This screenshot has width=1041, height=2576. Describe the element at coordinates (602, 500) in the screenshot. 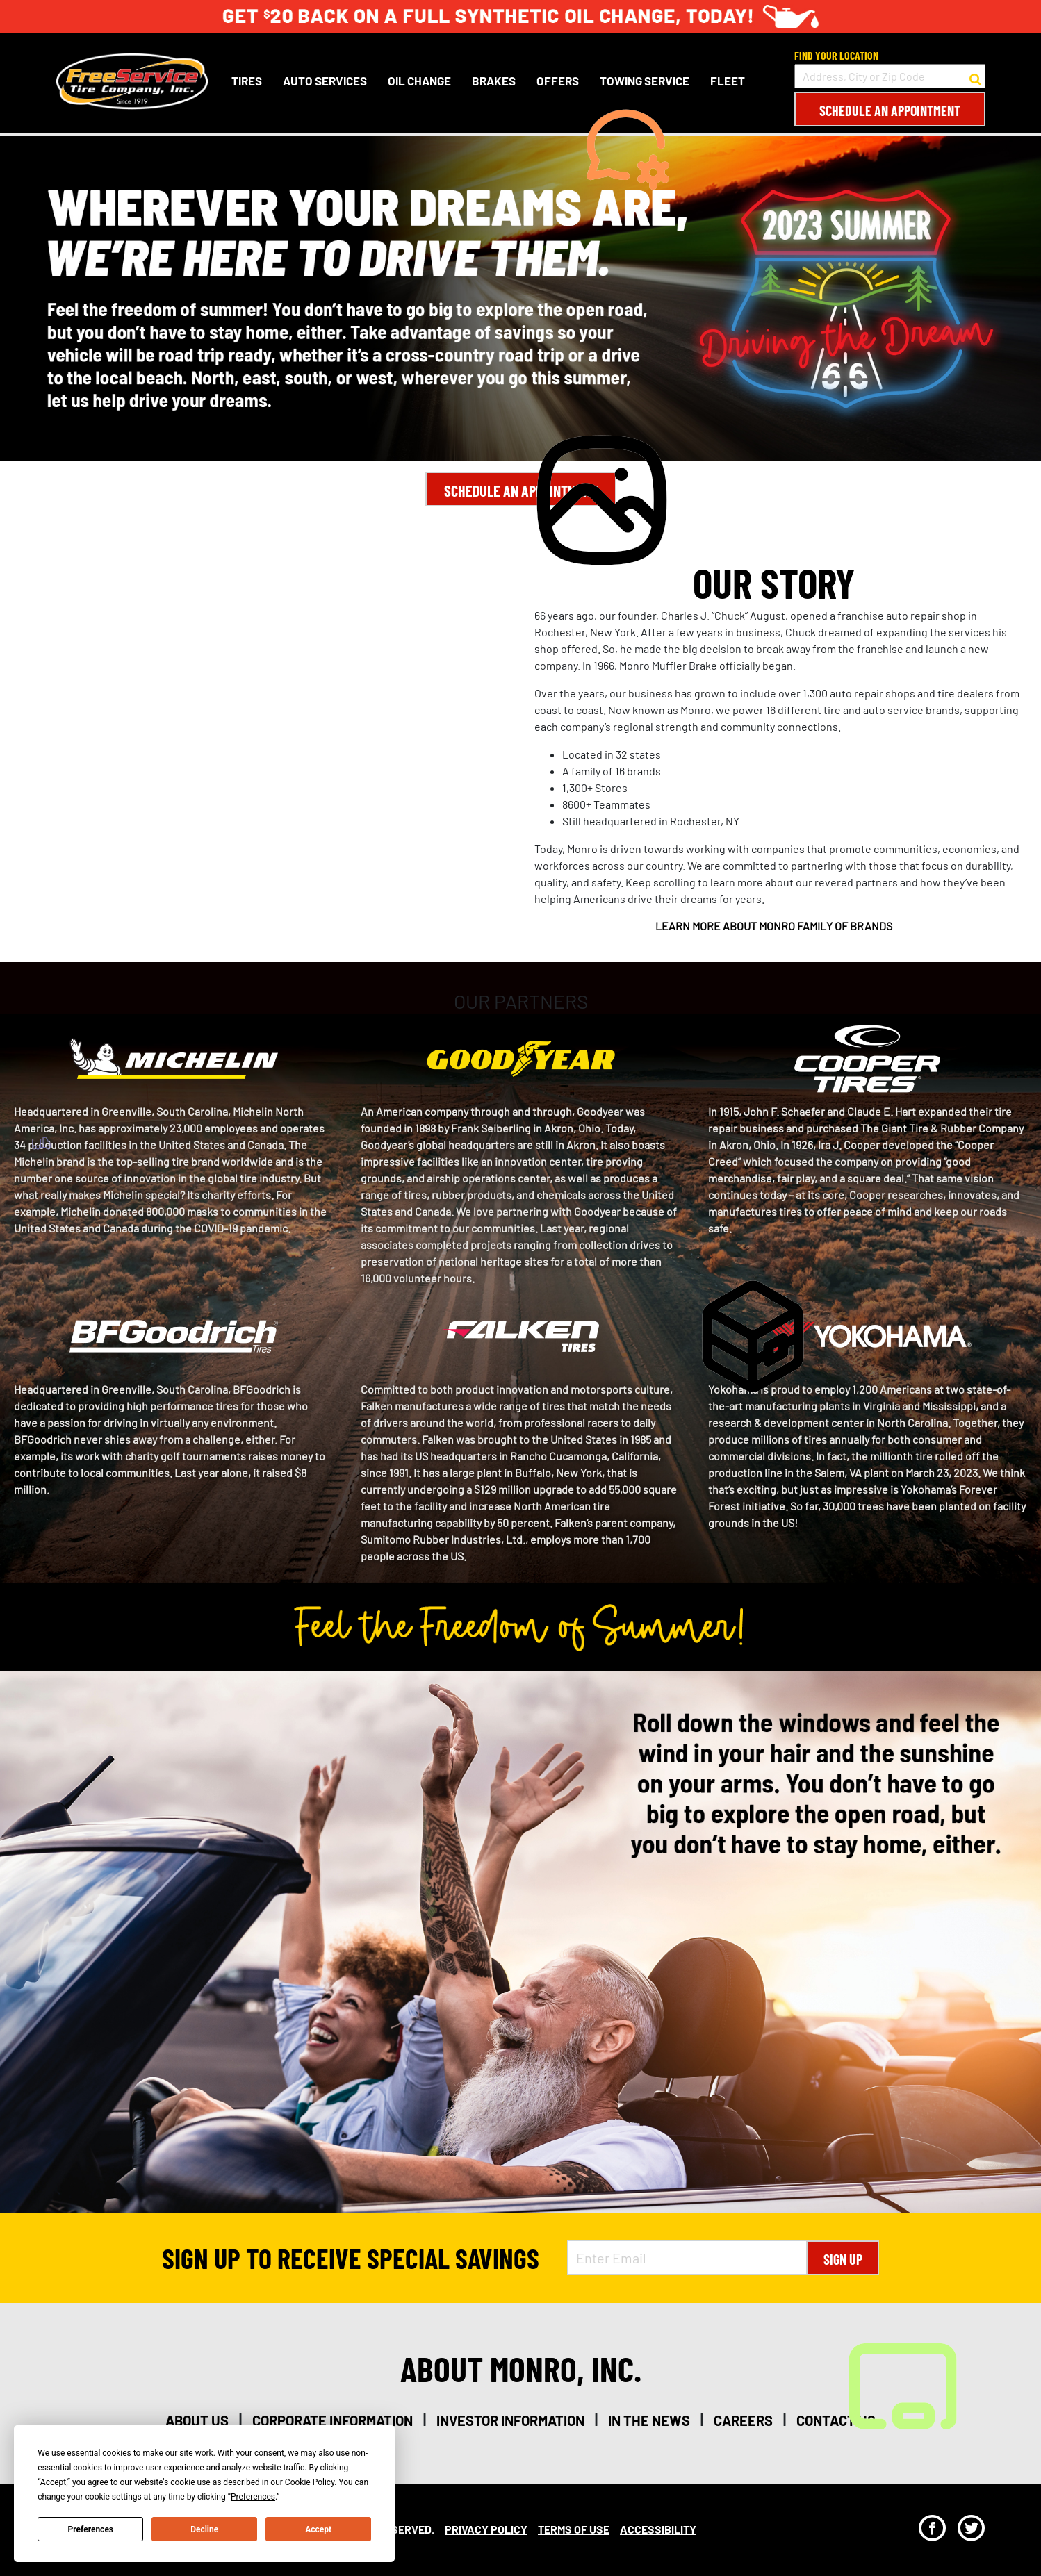

I see `view photo gallery` at that location.